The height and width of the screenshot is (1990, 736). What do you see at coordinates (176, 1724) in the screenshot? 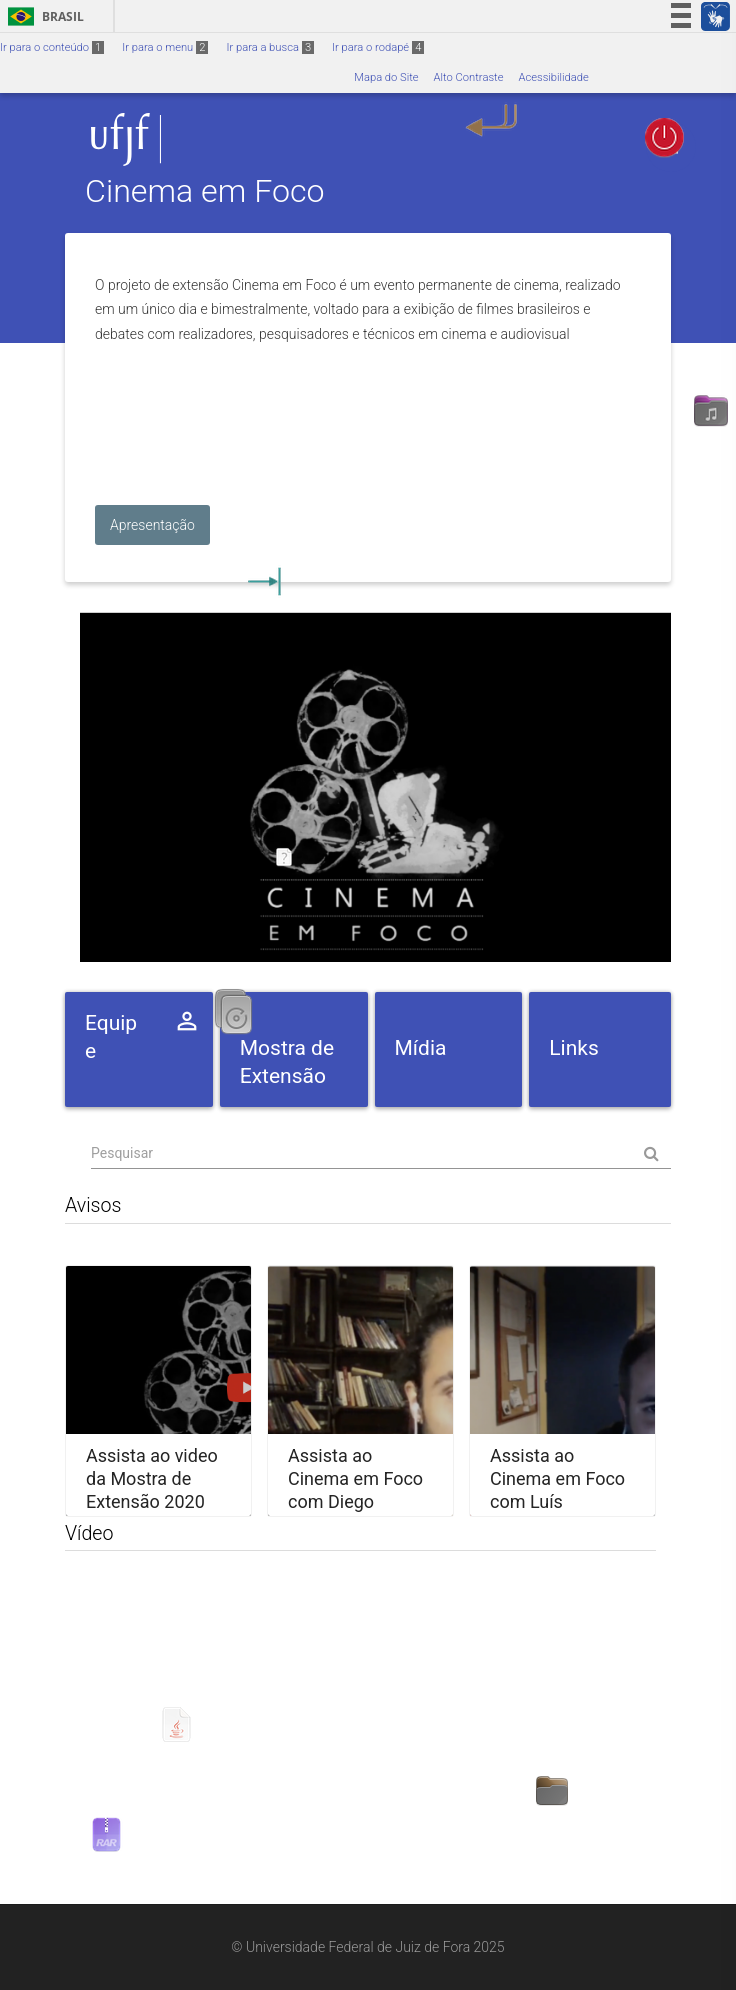
I see `java source code file` at bounding box center [176, 1724].